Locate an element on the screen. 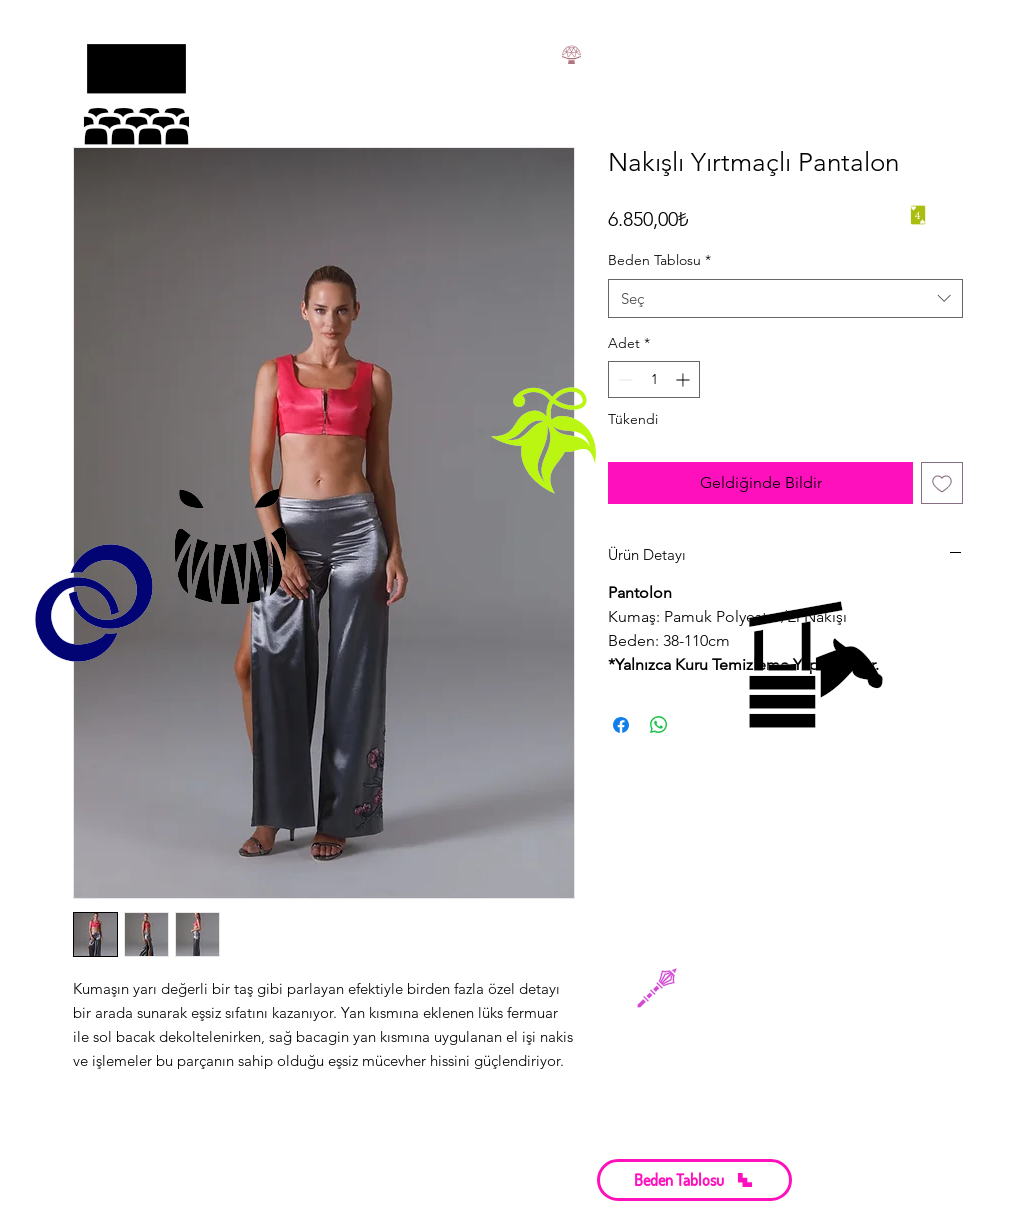  indicates a villain or enemy character is located at coordinates (229, 547).